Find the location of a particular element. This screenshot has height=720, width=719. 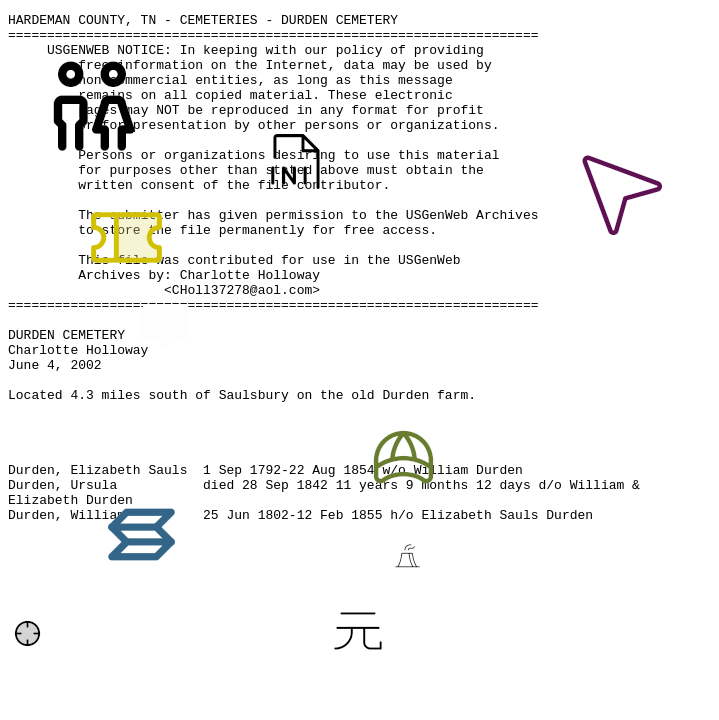

view or open an INI configuration file is located at coordinates (296, 161).